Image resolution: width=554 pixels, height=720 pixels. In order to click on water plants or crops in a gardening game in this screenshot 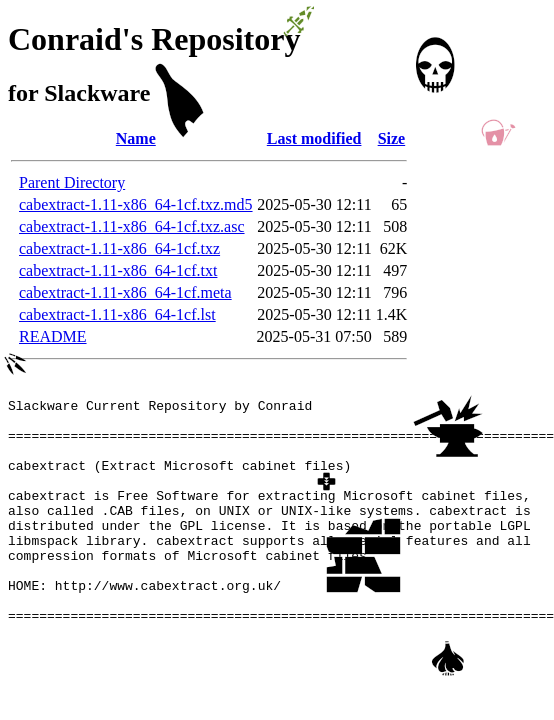, I will do `click(498, 132)`.